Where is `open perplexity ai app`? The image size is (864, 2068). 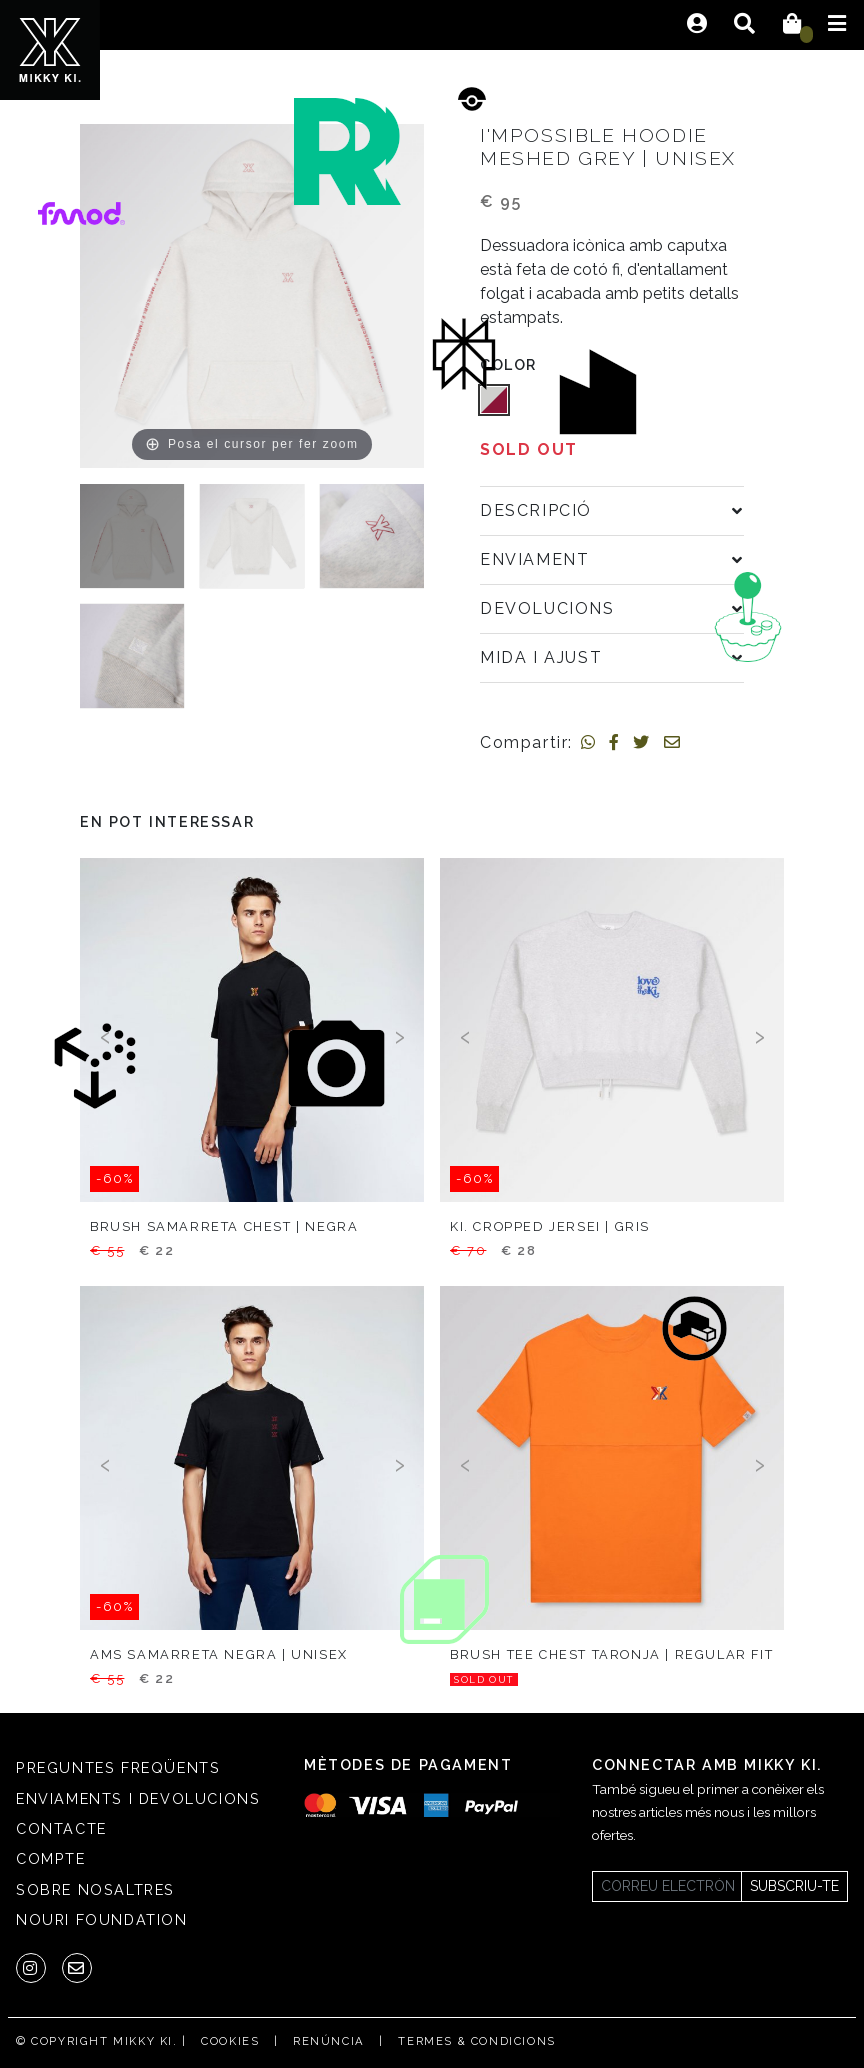
open perplexity ai app is located at coordinates (464, 354).